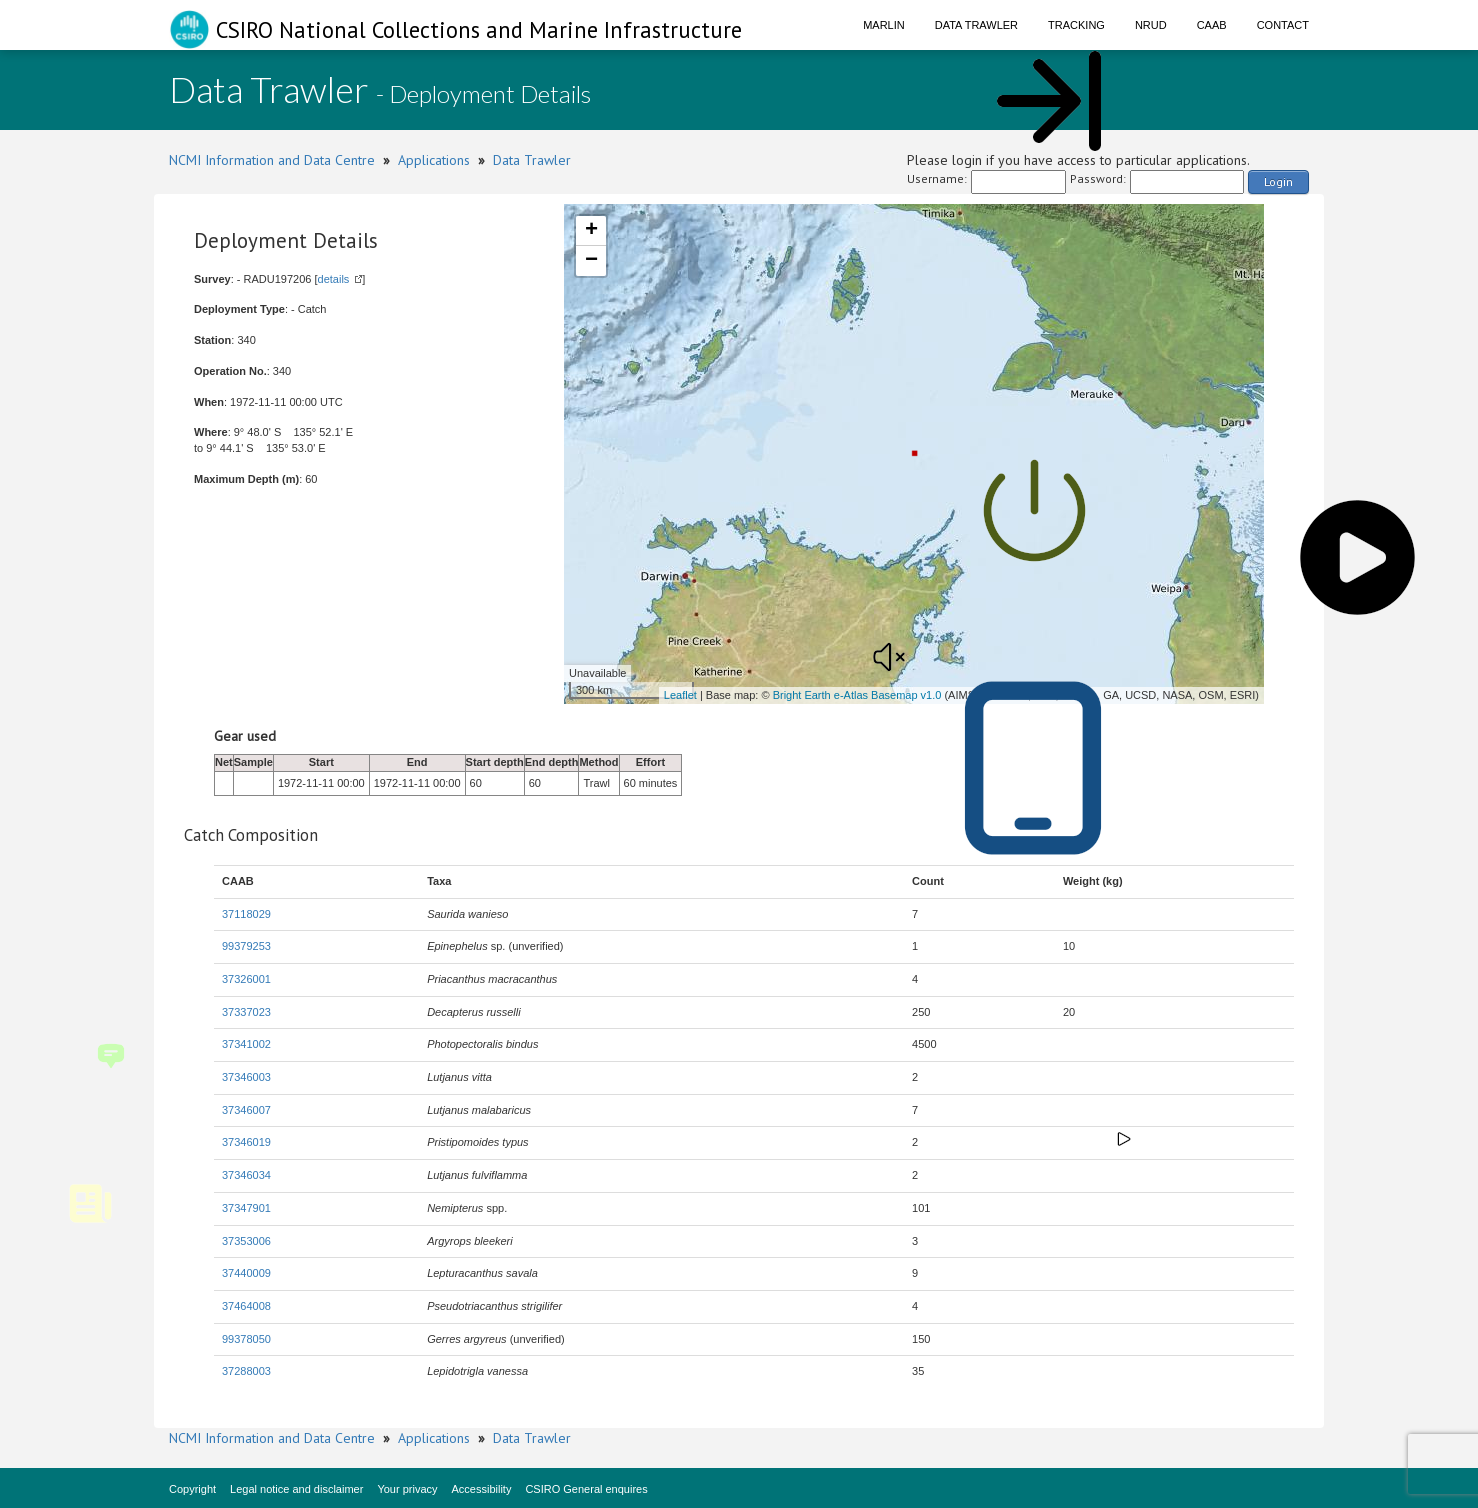 The height and width of the screenshot is (1508, 1478). What do you see at coordinates (90, 1203) in the screenshot?
I see `view news articles or updates` at bounding box center [90, 1203].